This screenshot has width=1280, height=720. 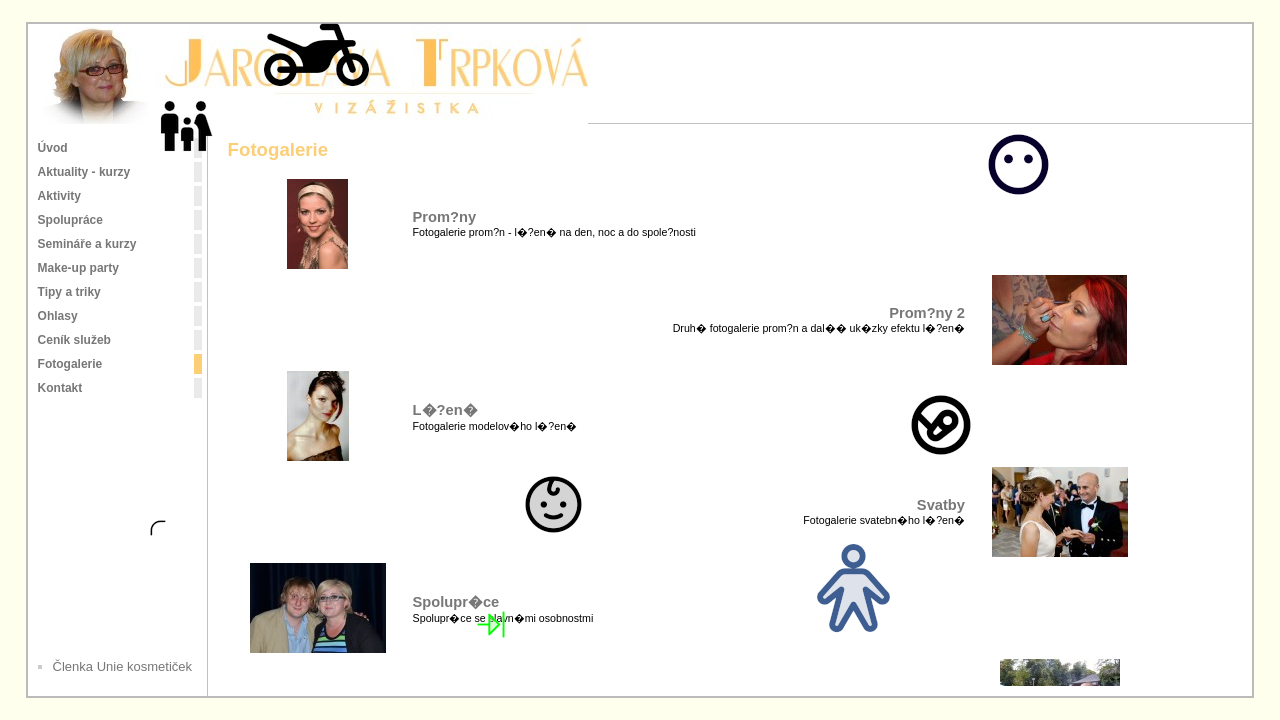 I want to click on select a neutral or blank reaction, so click(x=1018, y=164).